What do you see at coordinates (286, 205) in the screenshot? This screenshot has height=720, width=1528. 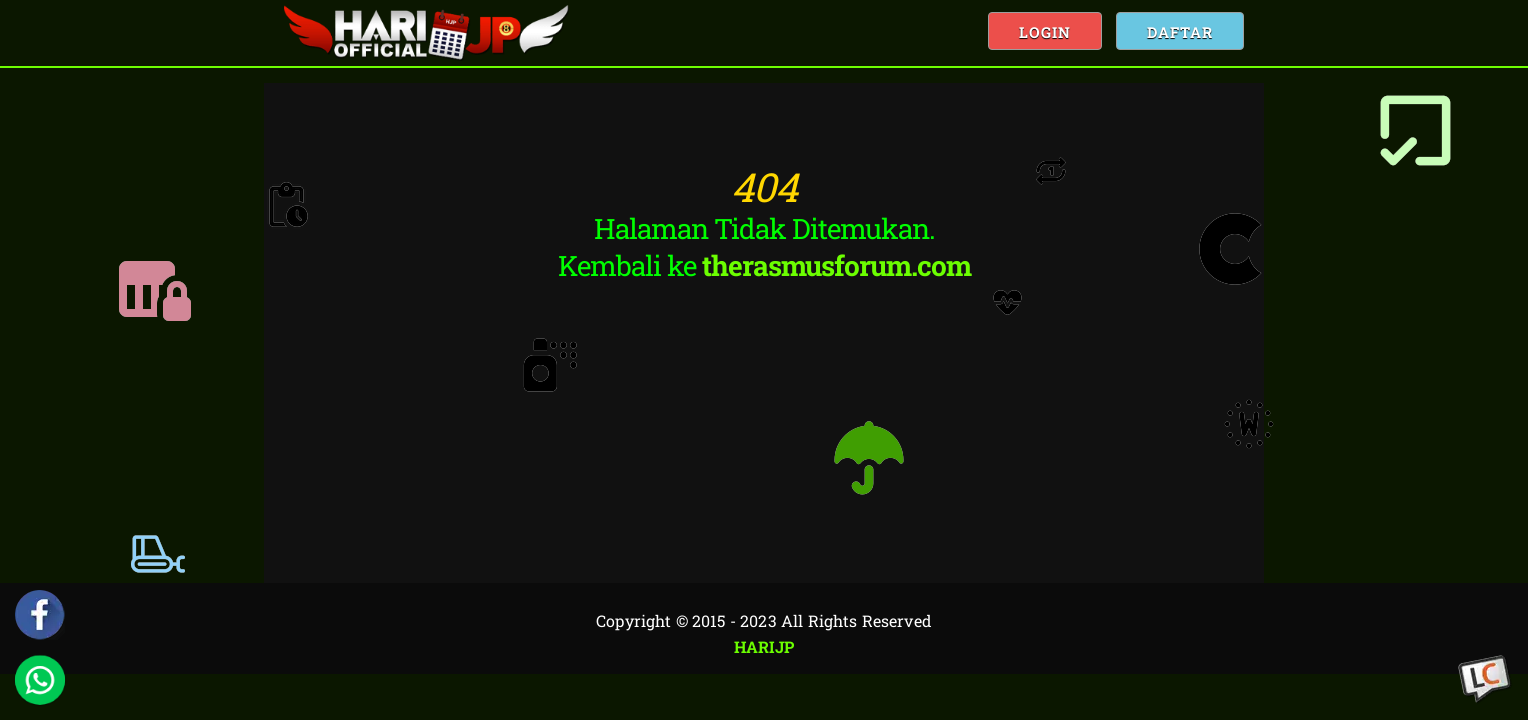 I see `view tasks awaiting completion` at bounding box center [286, 205].